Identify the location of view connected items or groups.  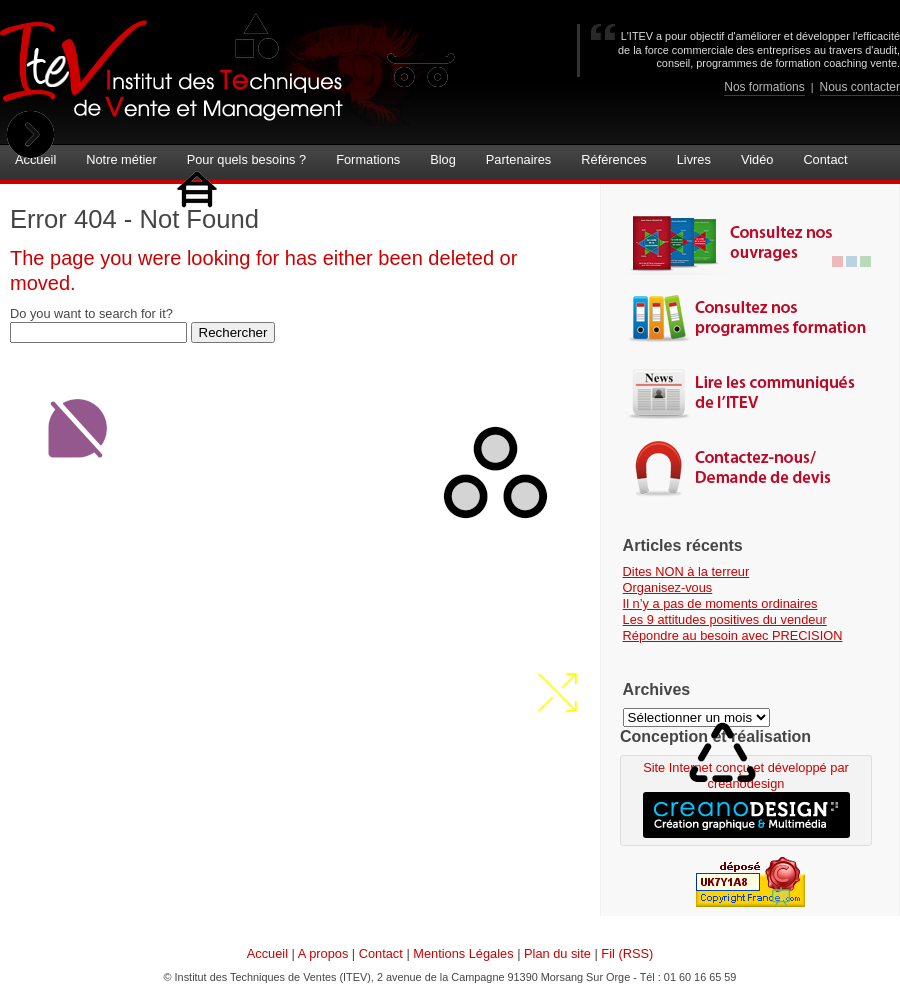
(495, 474).